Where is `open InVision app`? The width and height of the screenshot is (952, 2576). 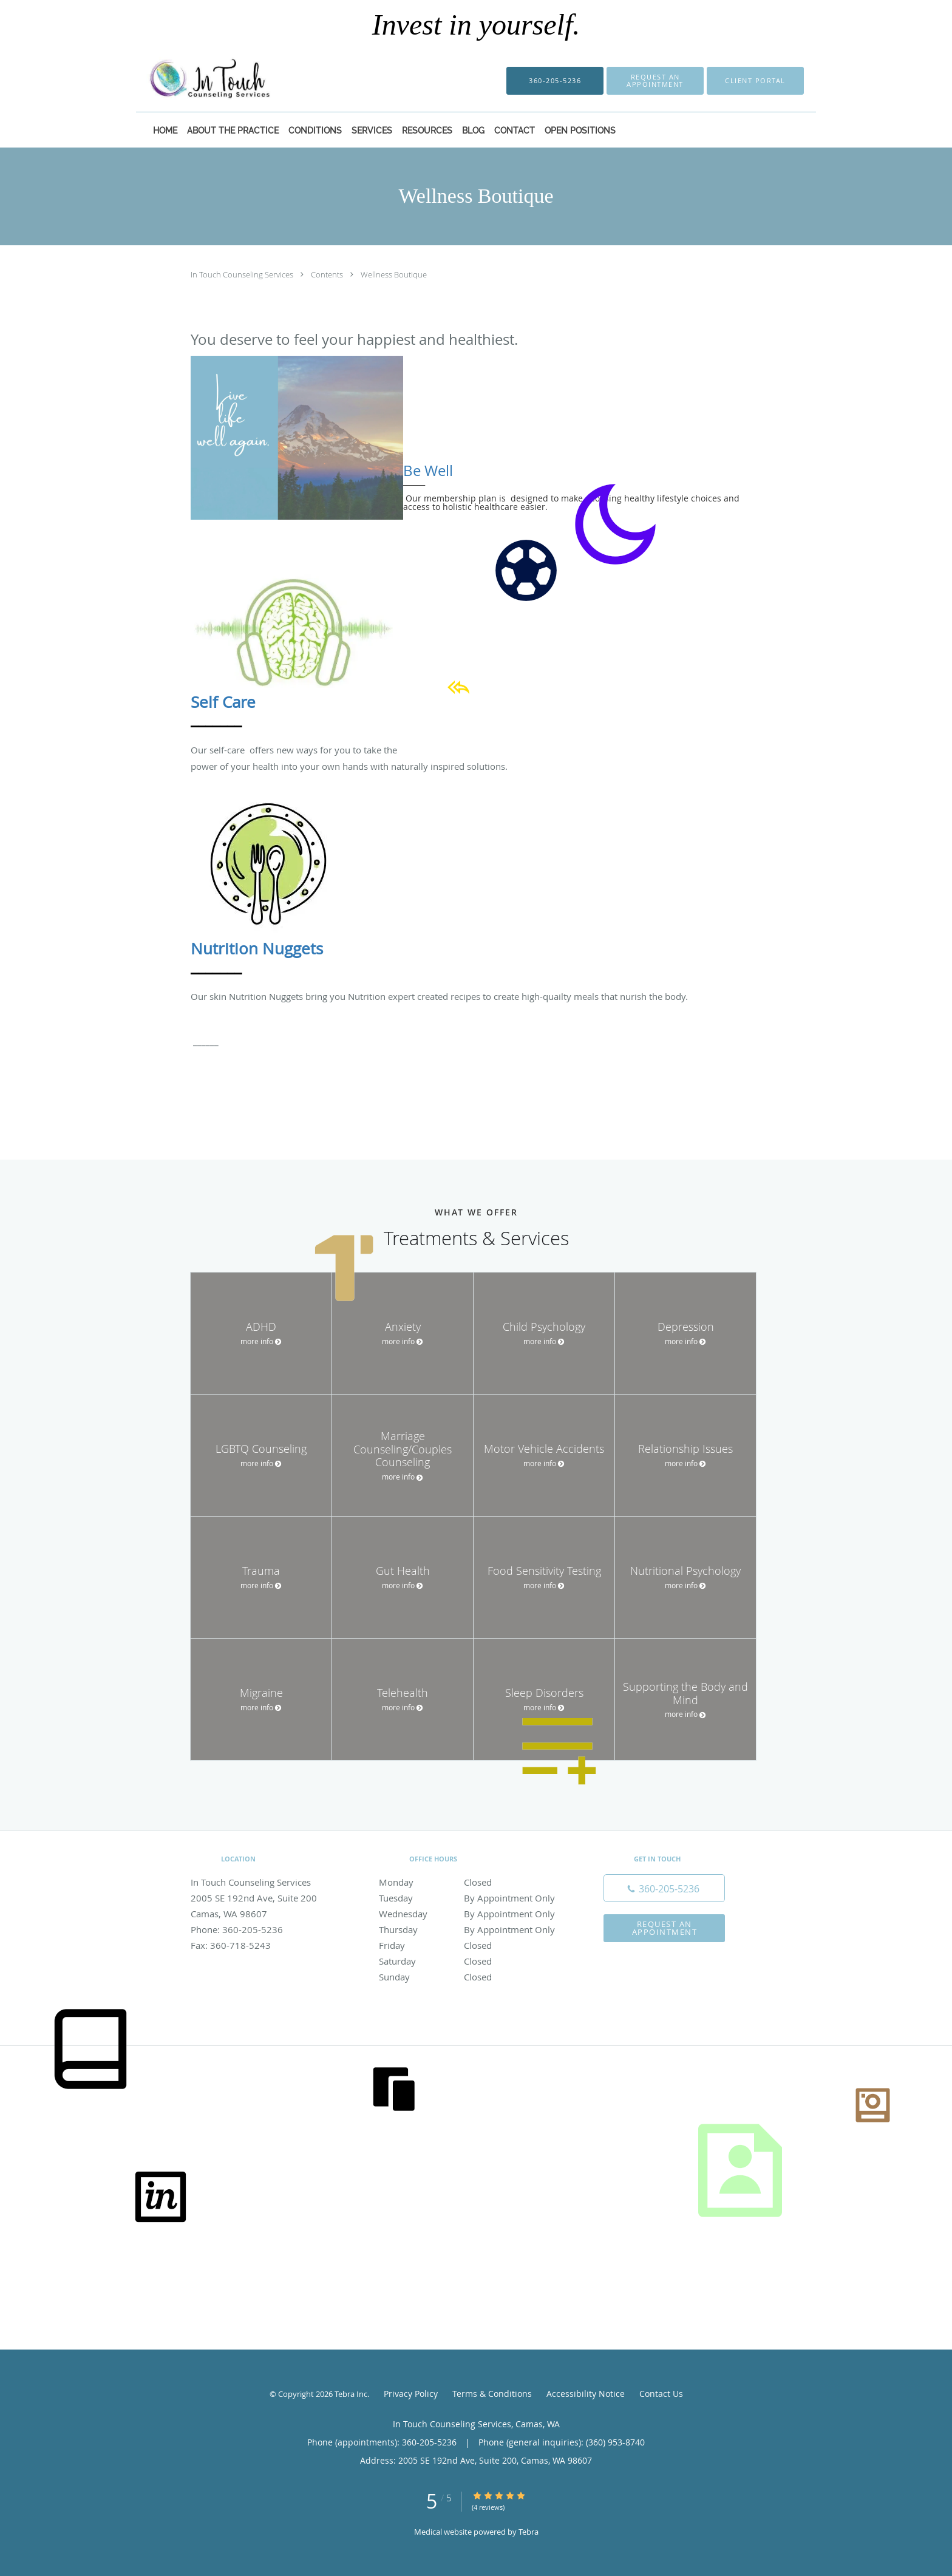 open InVision app is located at coordinates (160, 2197).